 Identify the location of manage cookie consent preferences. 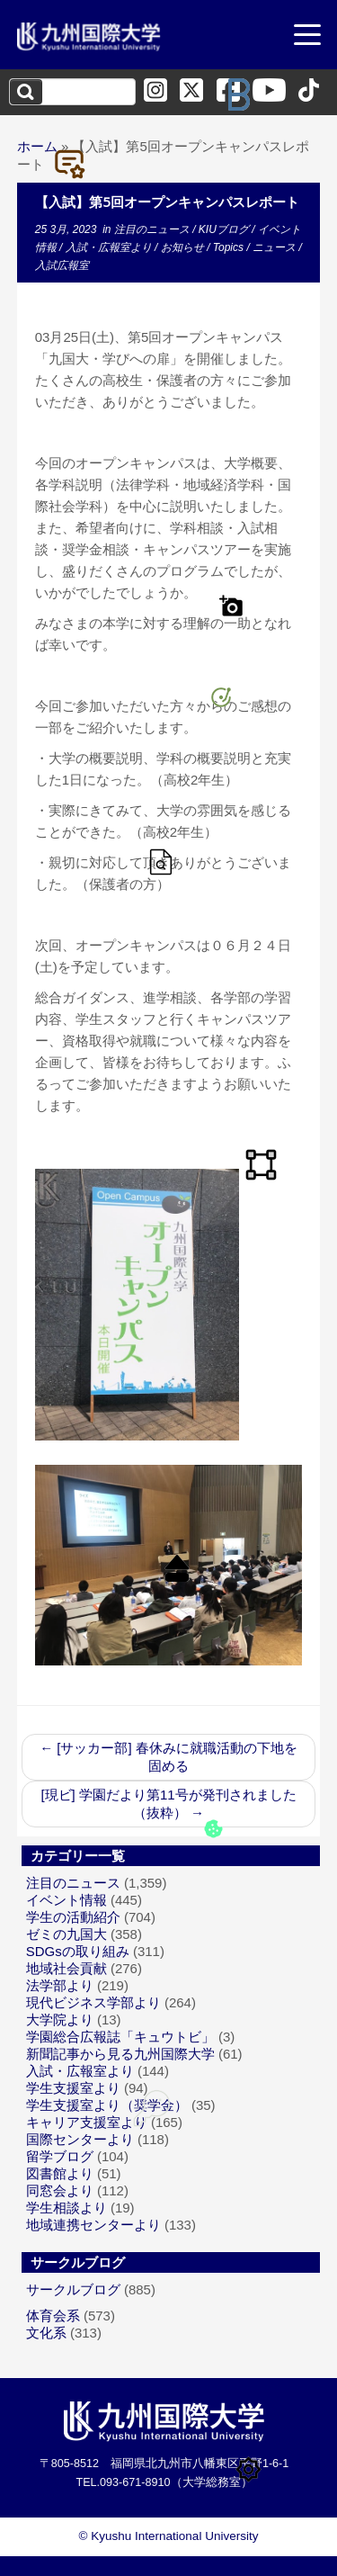
(213, 1828).